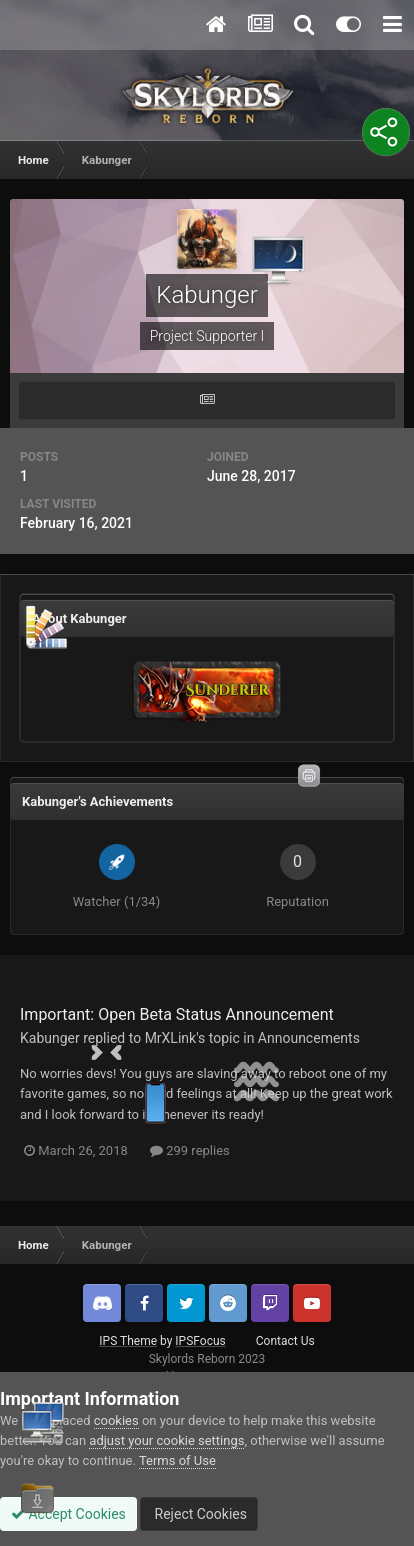 The image size is (414, 1546). I want to click on indicates a shared file or folder, so click(386, 132).